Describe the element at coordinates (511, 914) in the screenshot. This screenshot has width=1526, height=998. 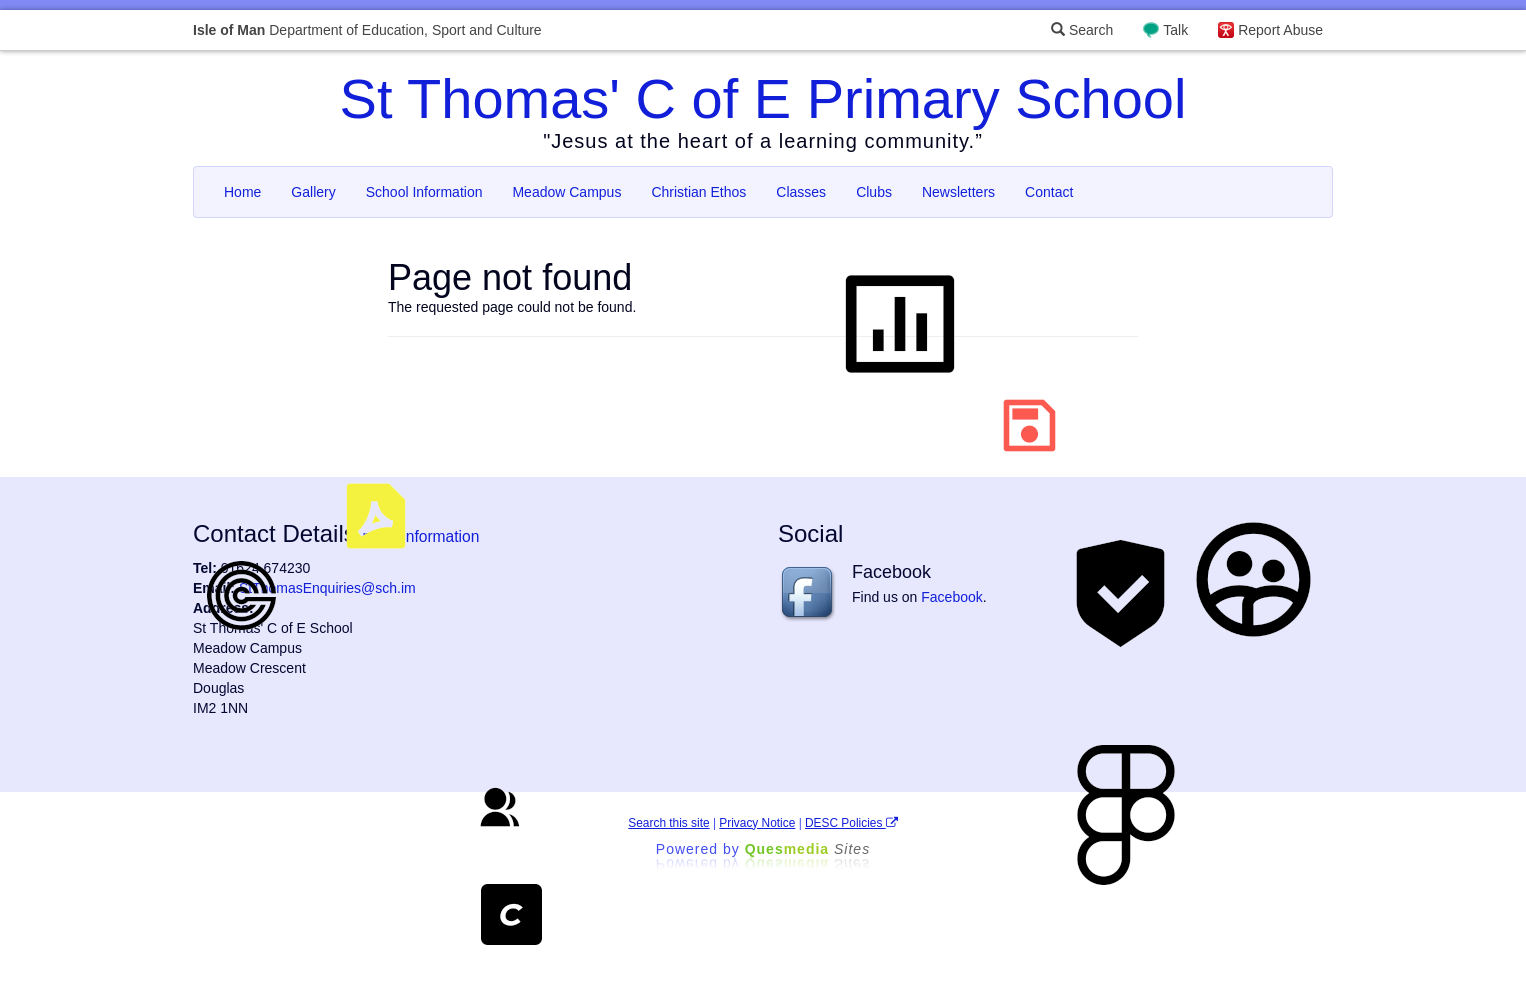
I see `craft cms logo` at that location.